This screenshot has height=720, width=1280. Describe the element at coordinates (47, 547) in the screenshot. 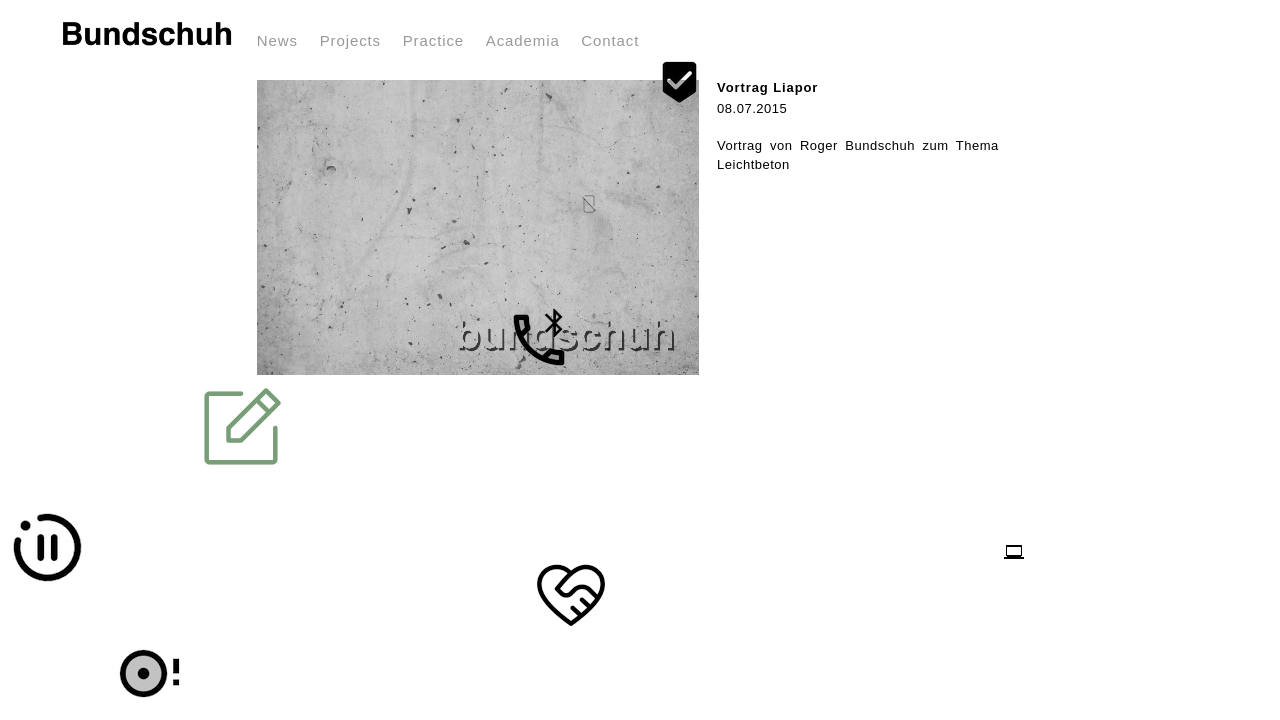

I see `motion photo playback is paused` at that location.